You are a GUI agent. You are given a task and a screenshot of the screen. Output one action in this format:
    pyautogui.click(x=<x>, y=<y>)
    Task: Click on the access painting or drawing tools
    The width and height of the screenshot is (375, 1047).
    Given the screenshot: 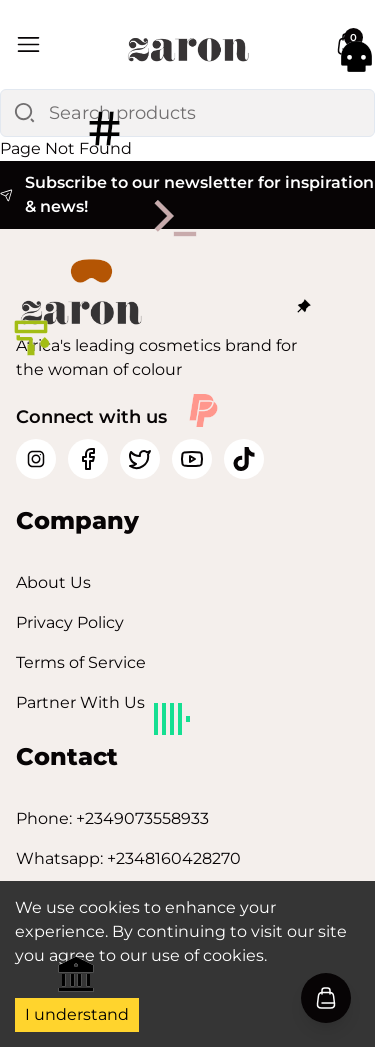 What is the action you would take?
    pyautogui.click(x=31, y=337)
    